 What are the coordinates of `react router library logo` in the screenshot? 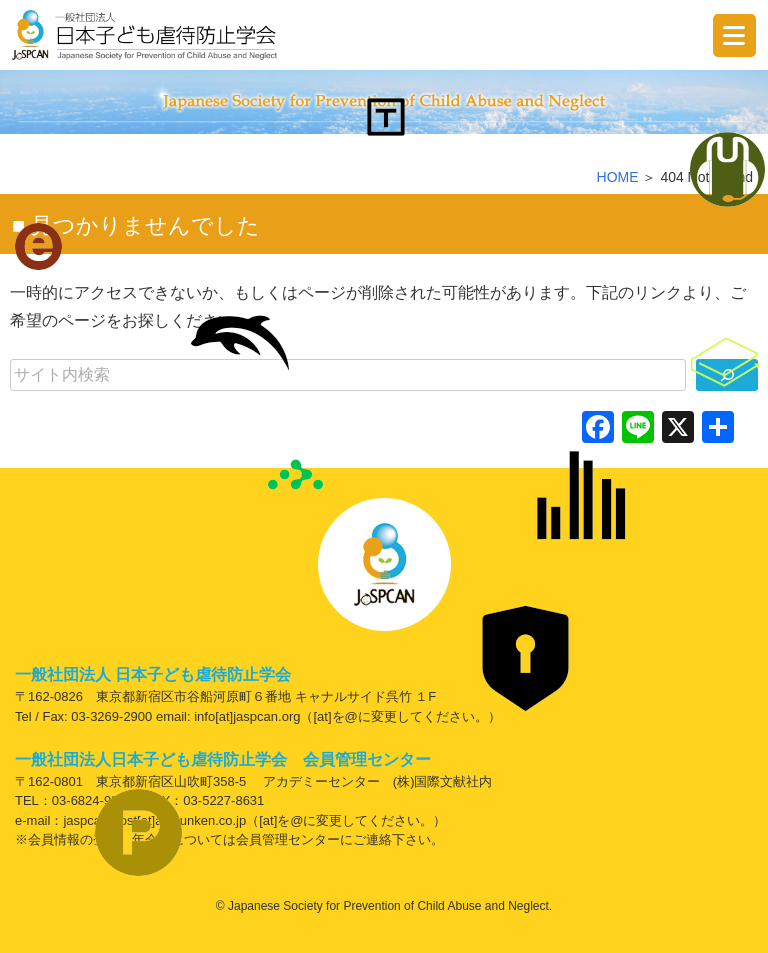 It's located at (295, 474).